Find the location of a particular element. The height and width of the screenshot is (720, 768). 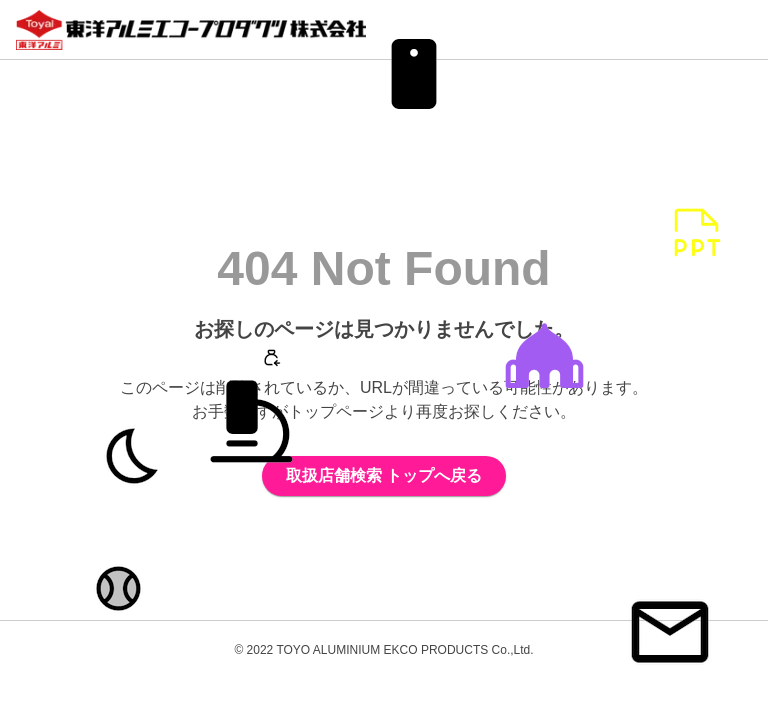

access research or laboratory tools is located at coordinates (251, 424).